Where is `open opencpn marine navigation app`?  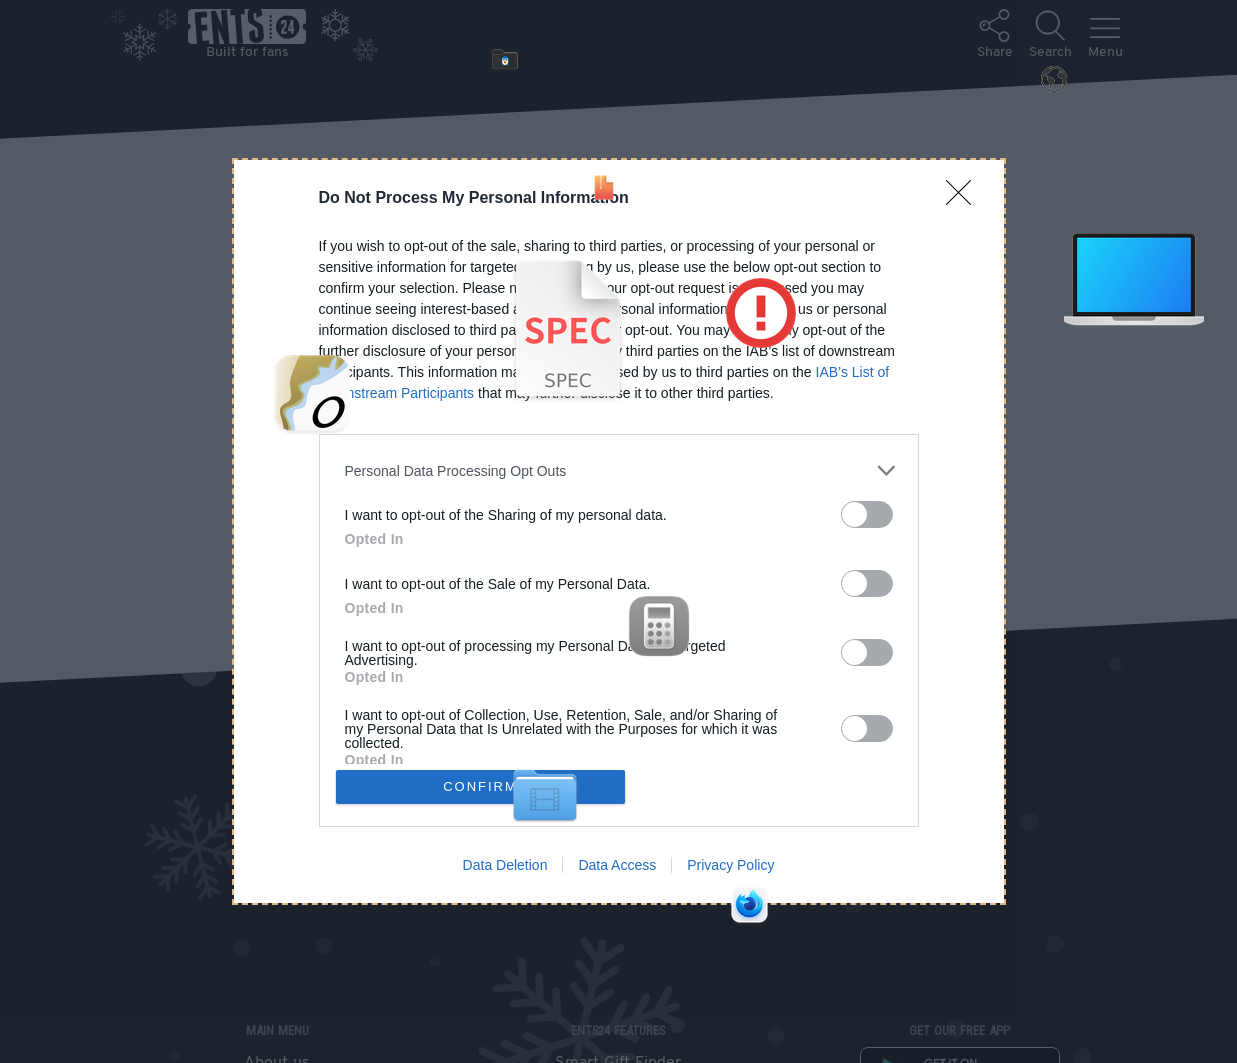 open opencpn marine navigation app is located at coordinates (312, 393).